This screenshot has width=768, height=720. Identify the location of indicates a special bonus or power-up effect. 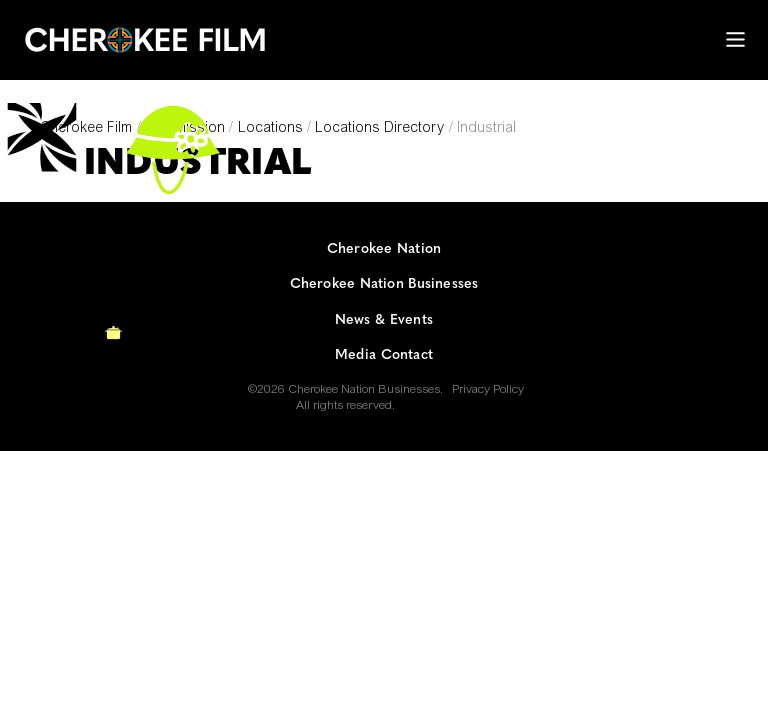
(42, 137).